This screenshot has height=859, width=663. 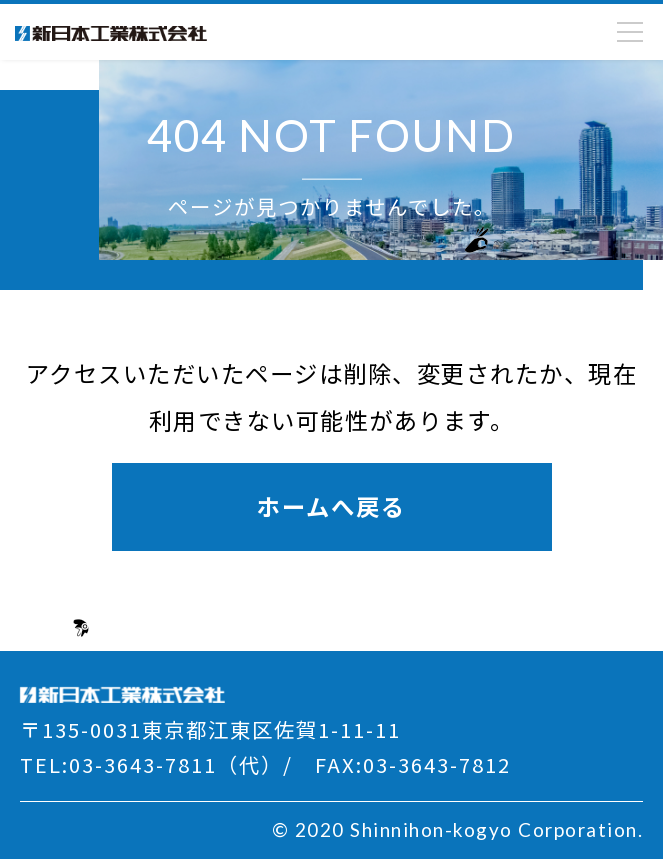 What do you see at coordinates (476, 239) in the screenshot?
I see `confirm or approve an action` at bounding box center [476, 239].